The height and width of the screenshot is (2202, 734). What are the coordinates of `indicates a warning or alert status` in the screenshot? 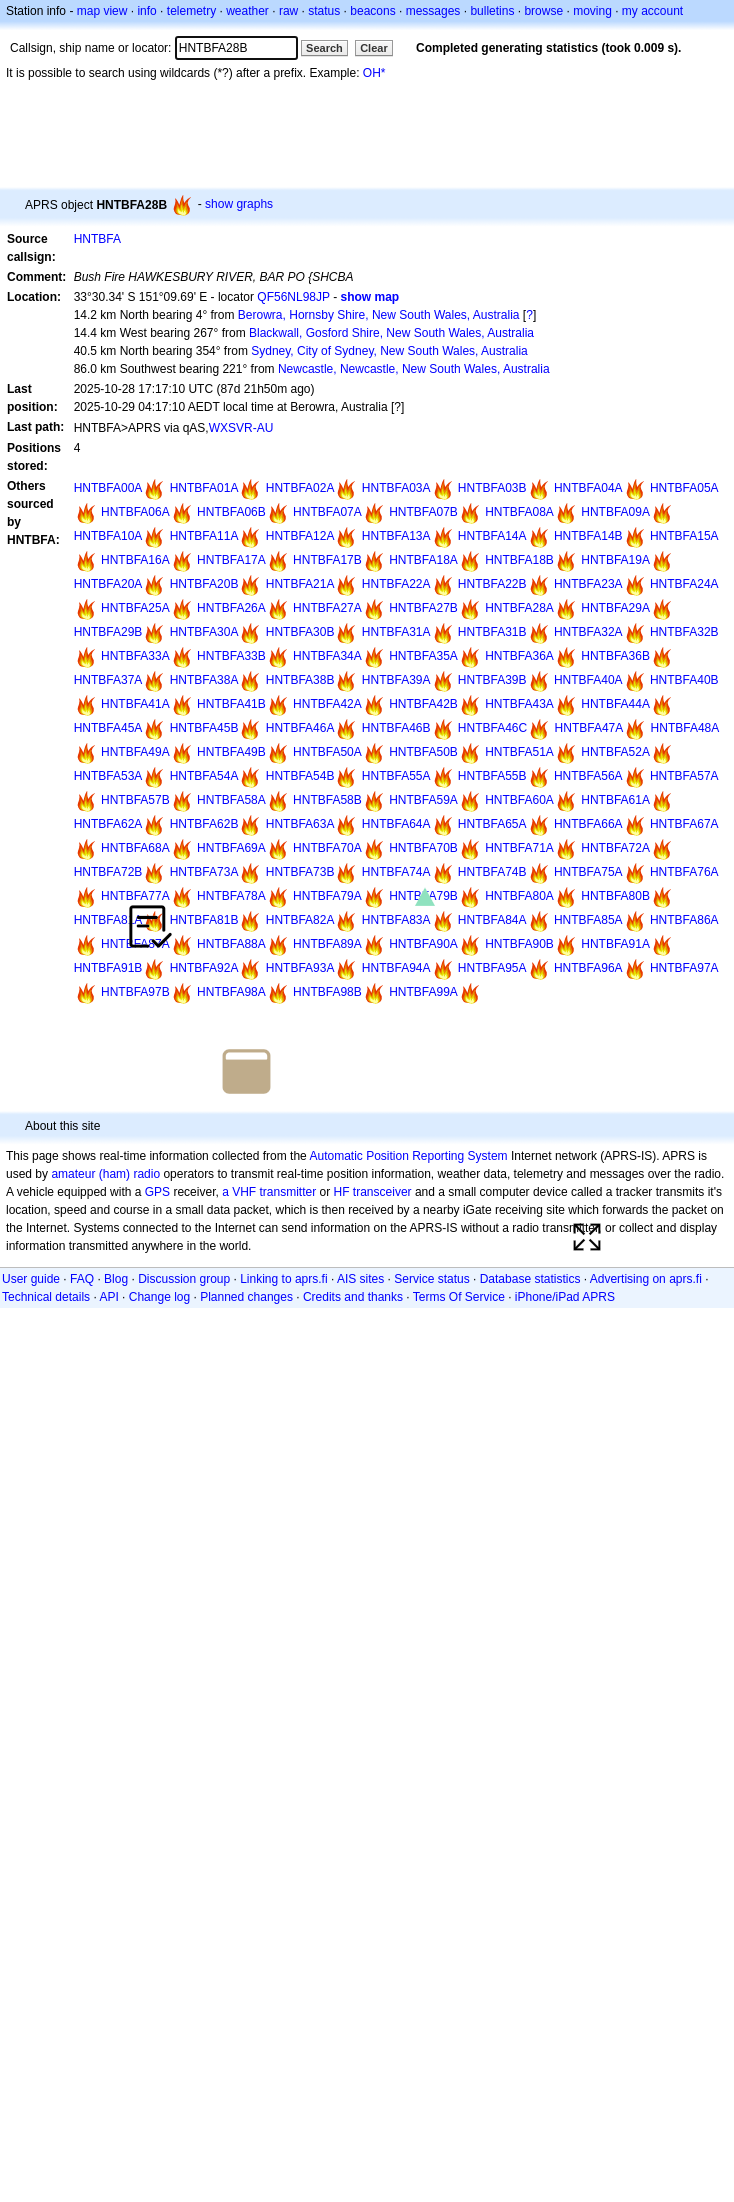 It's located at (425, 897).